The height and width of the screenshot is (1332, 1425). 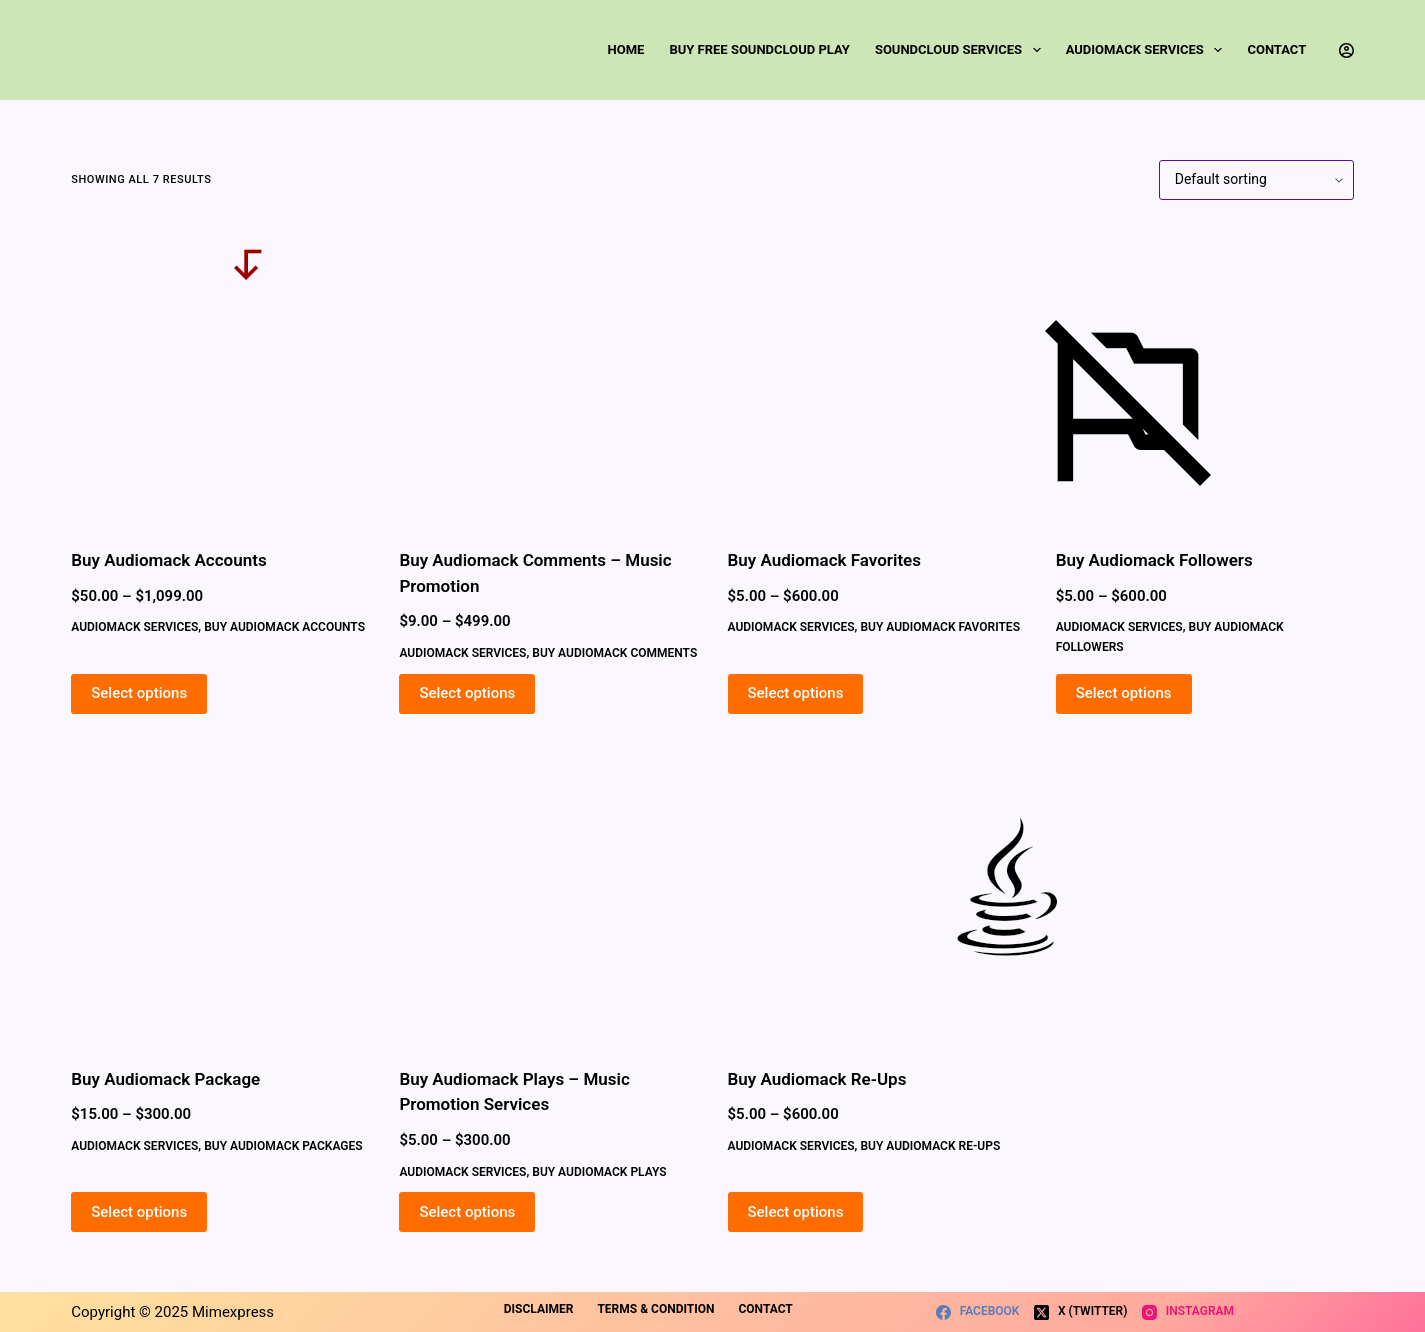 I want to click on indicates java programming language, so click(x=1010, y=893).